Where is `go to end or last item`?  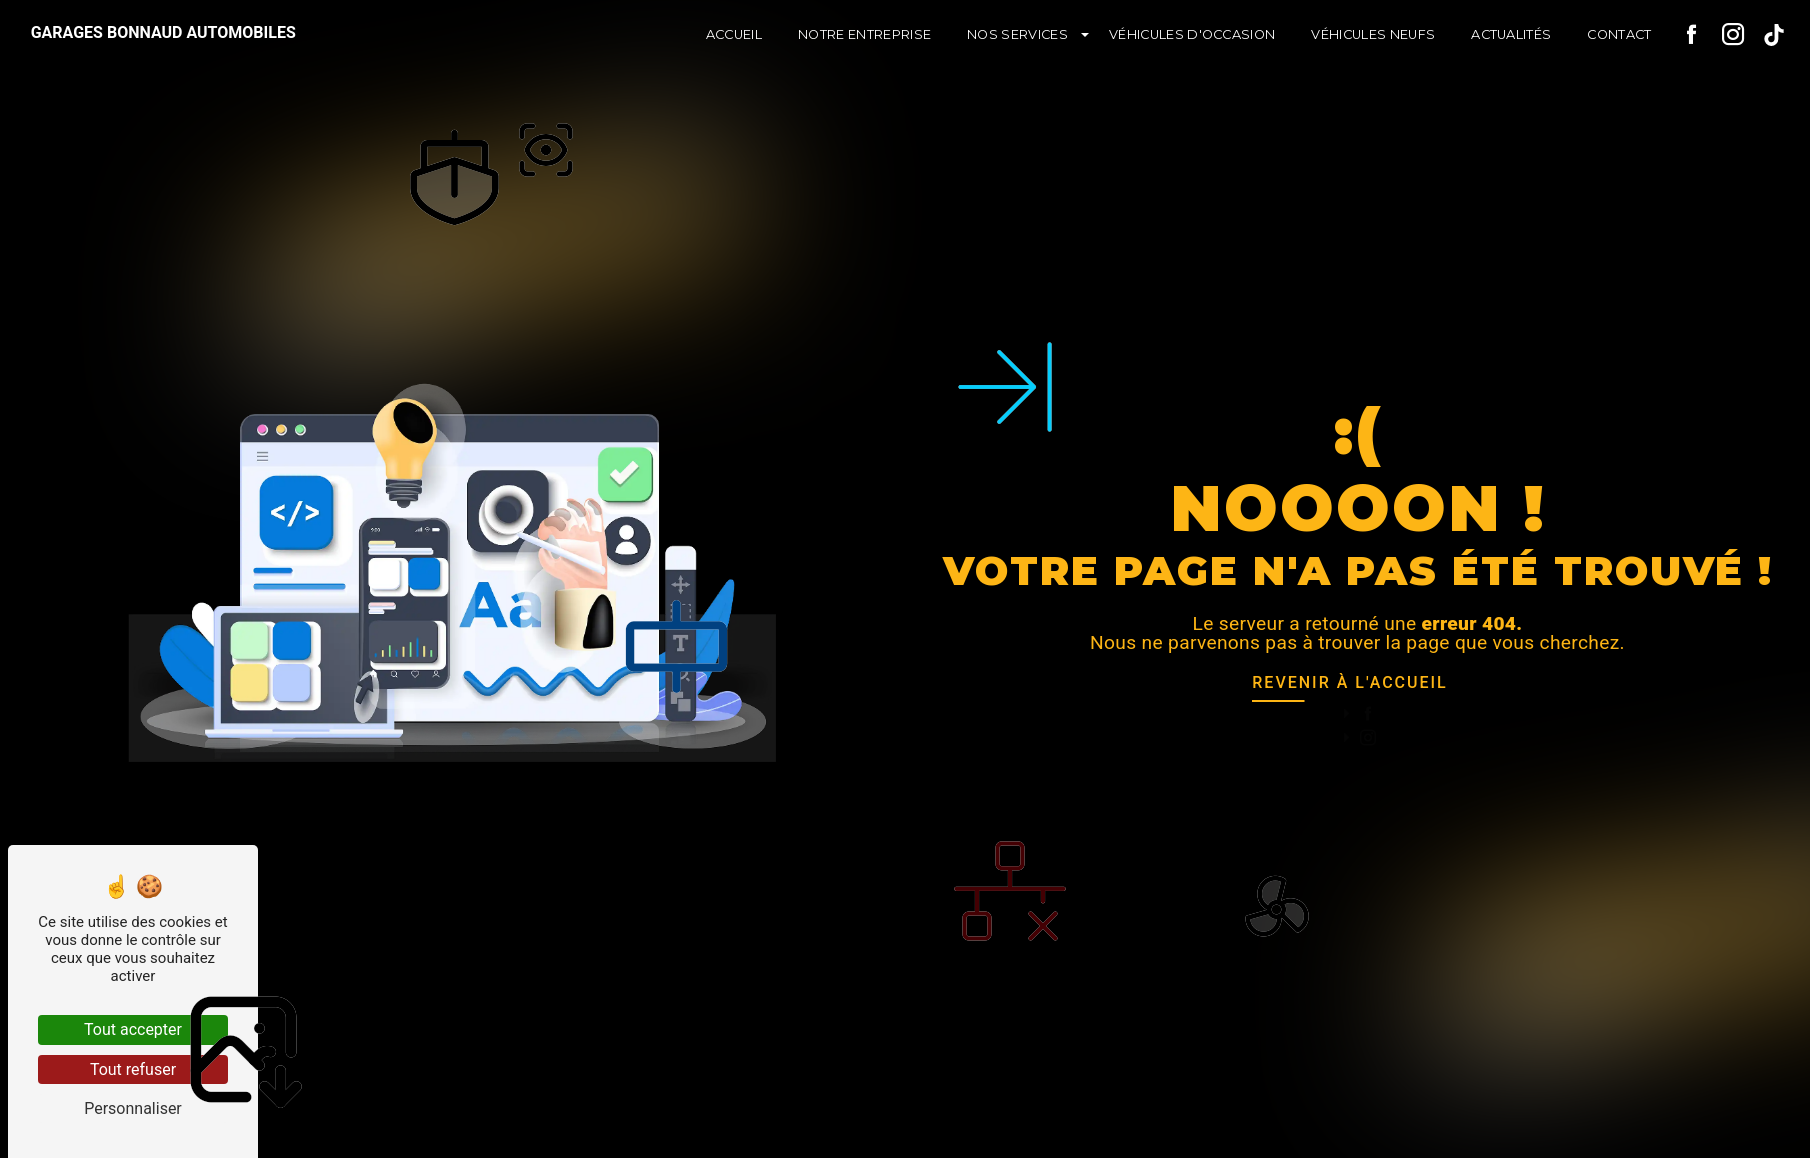
go to end or last item is located at coordinates (1007, 387).